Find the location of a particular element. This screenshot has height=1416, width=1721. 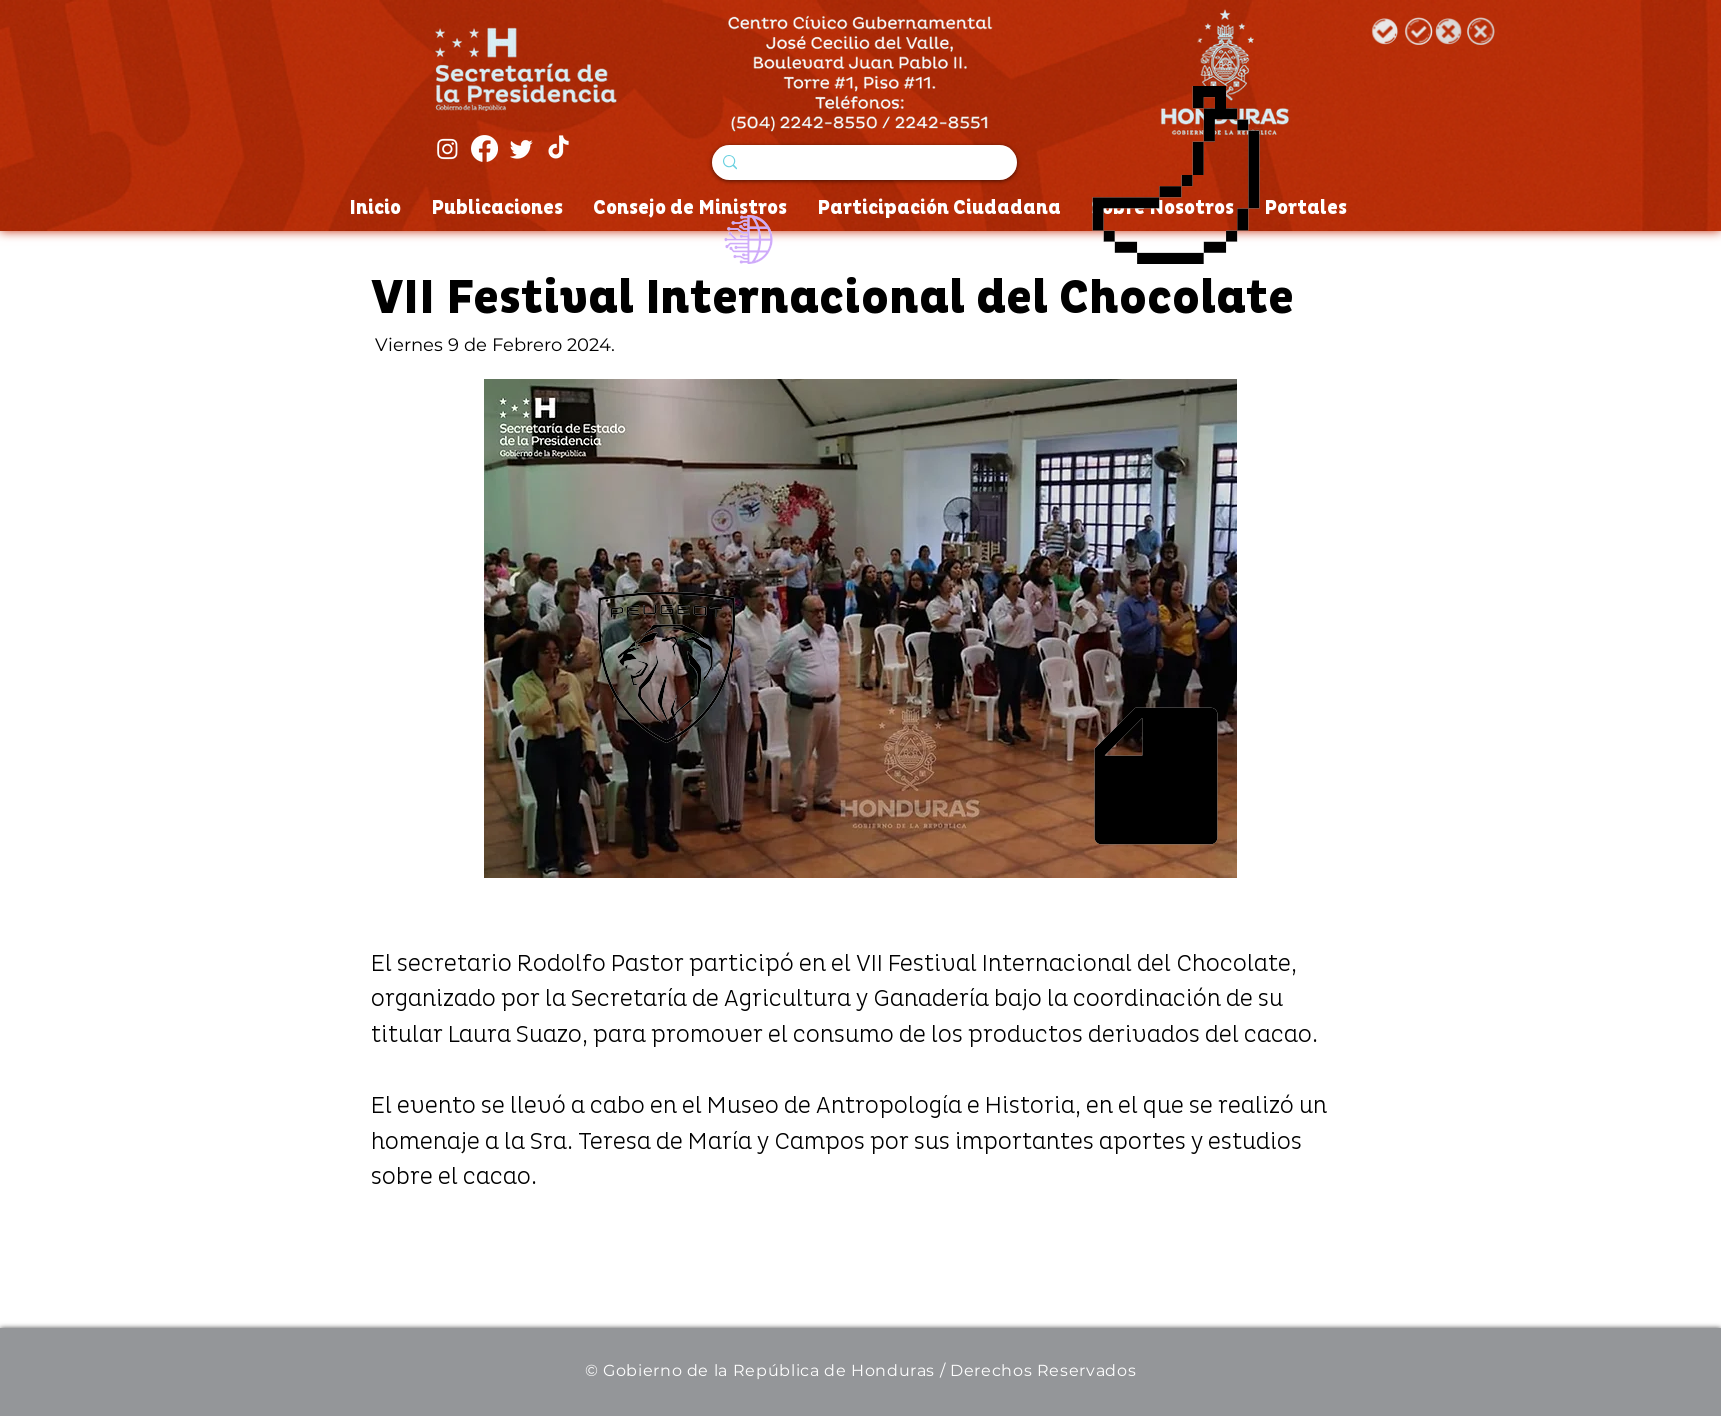

view or open a document is located at coordinates (1156, 776).